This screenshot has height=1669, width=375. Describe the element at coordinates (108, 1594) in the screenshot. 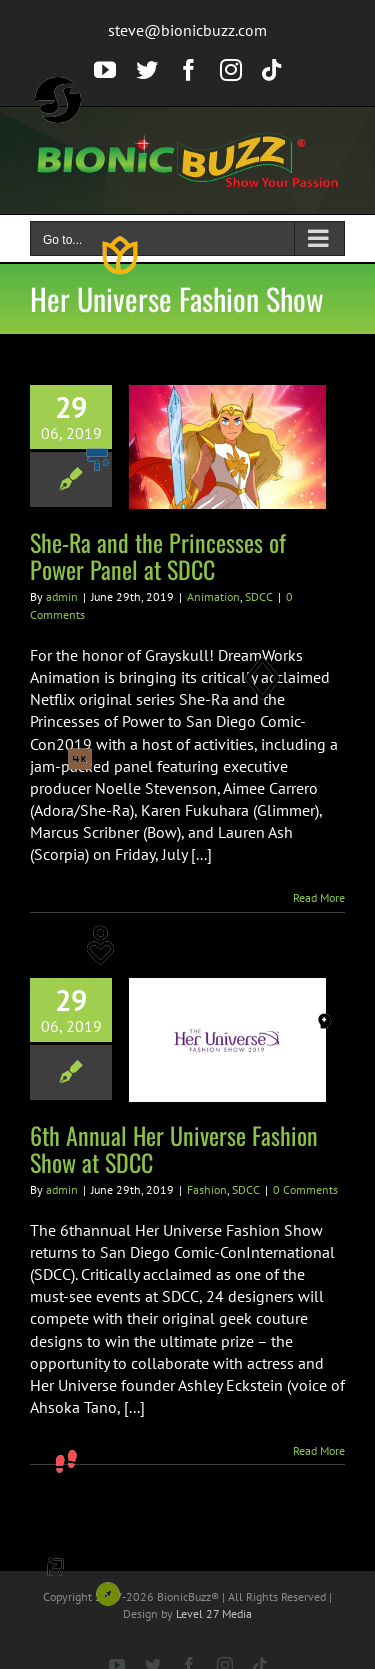

I see `open navigation or compass app` at that location.